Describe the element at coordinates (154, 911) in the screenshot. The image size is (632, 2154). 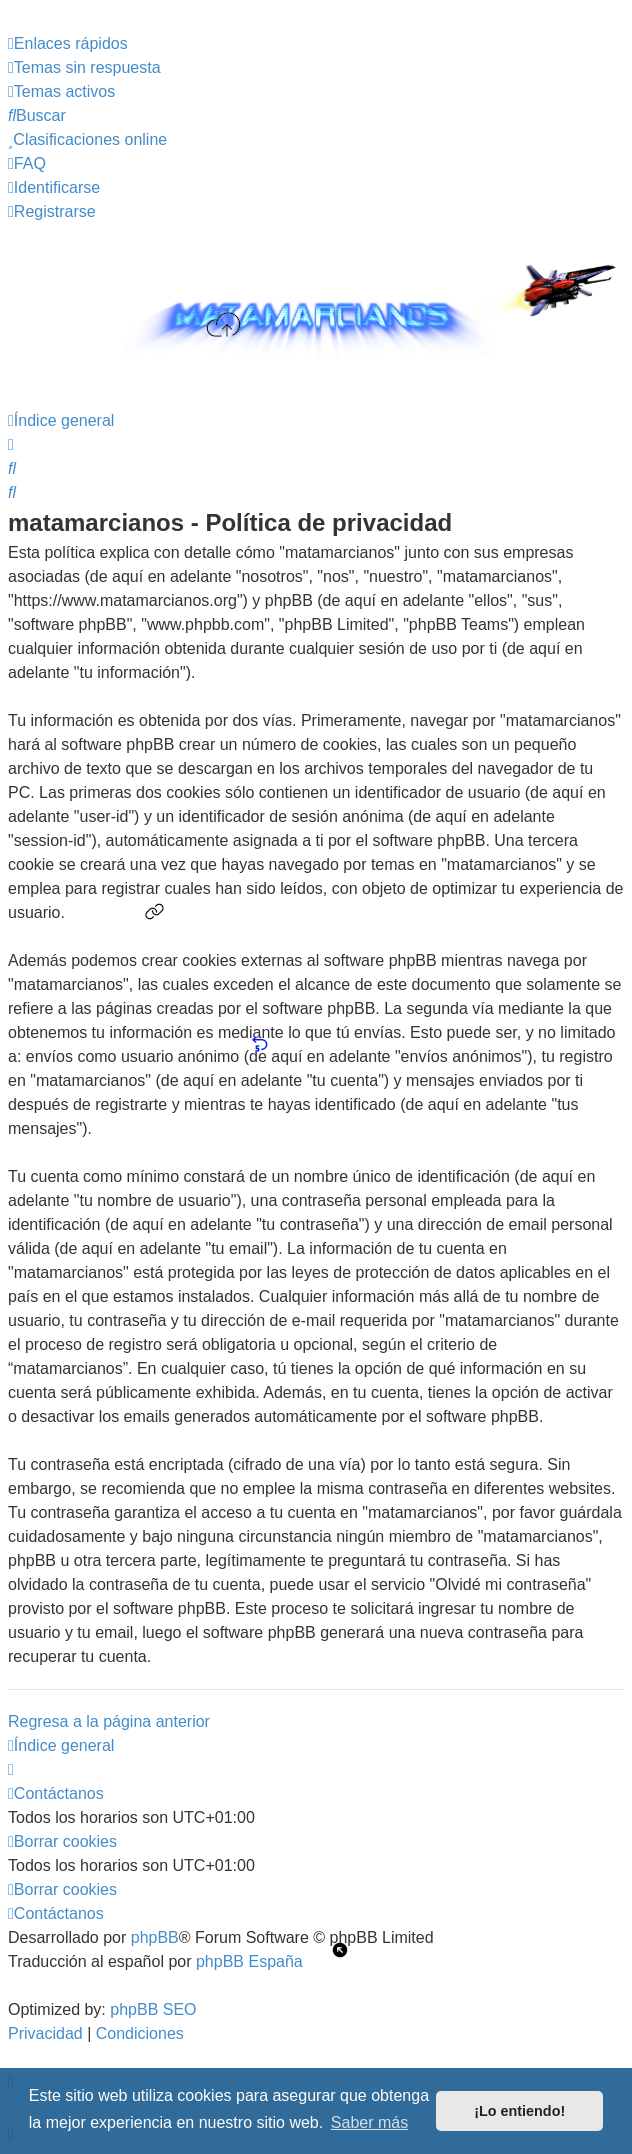
I see `copy or share a link` at that location.